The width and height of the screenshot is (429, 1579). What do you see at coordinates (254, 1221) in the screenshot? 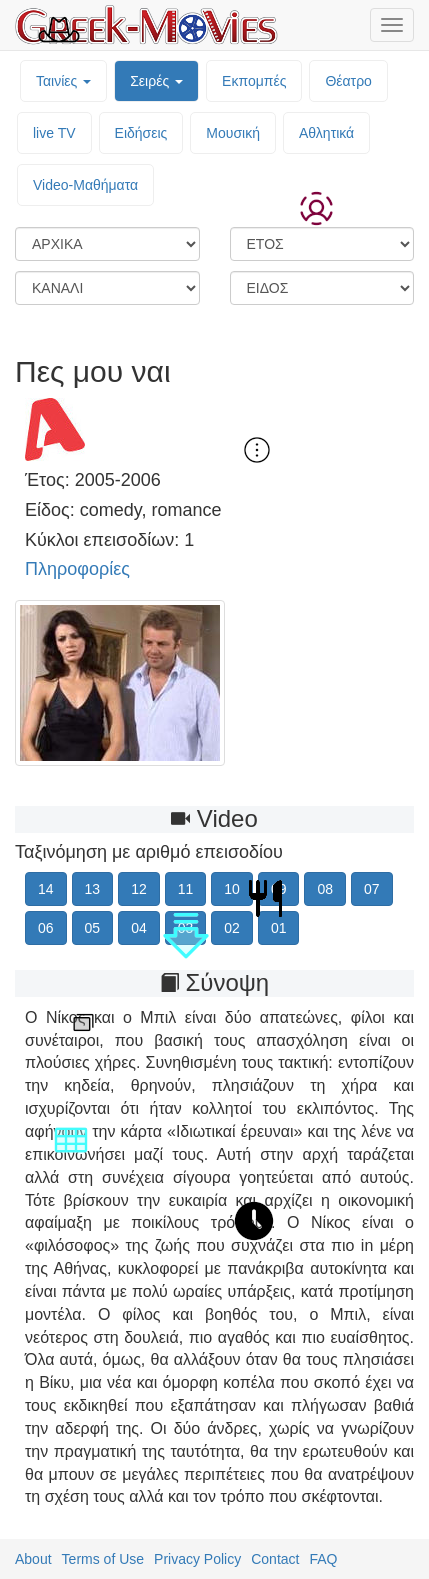
I see `view time or clock settings` at bounding box center [254, 1221].